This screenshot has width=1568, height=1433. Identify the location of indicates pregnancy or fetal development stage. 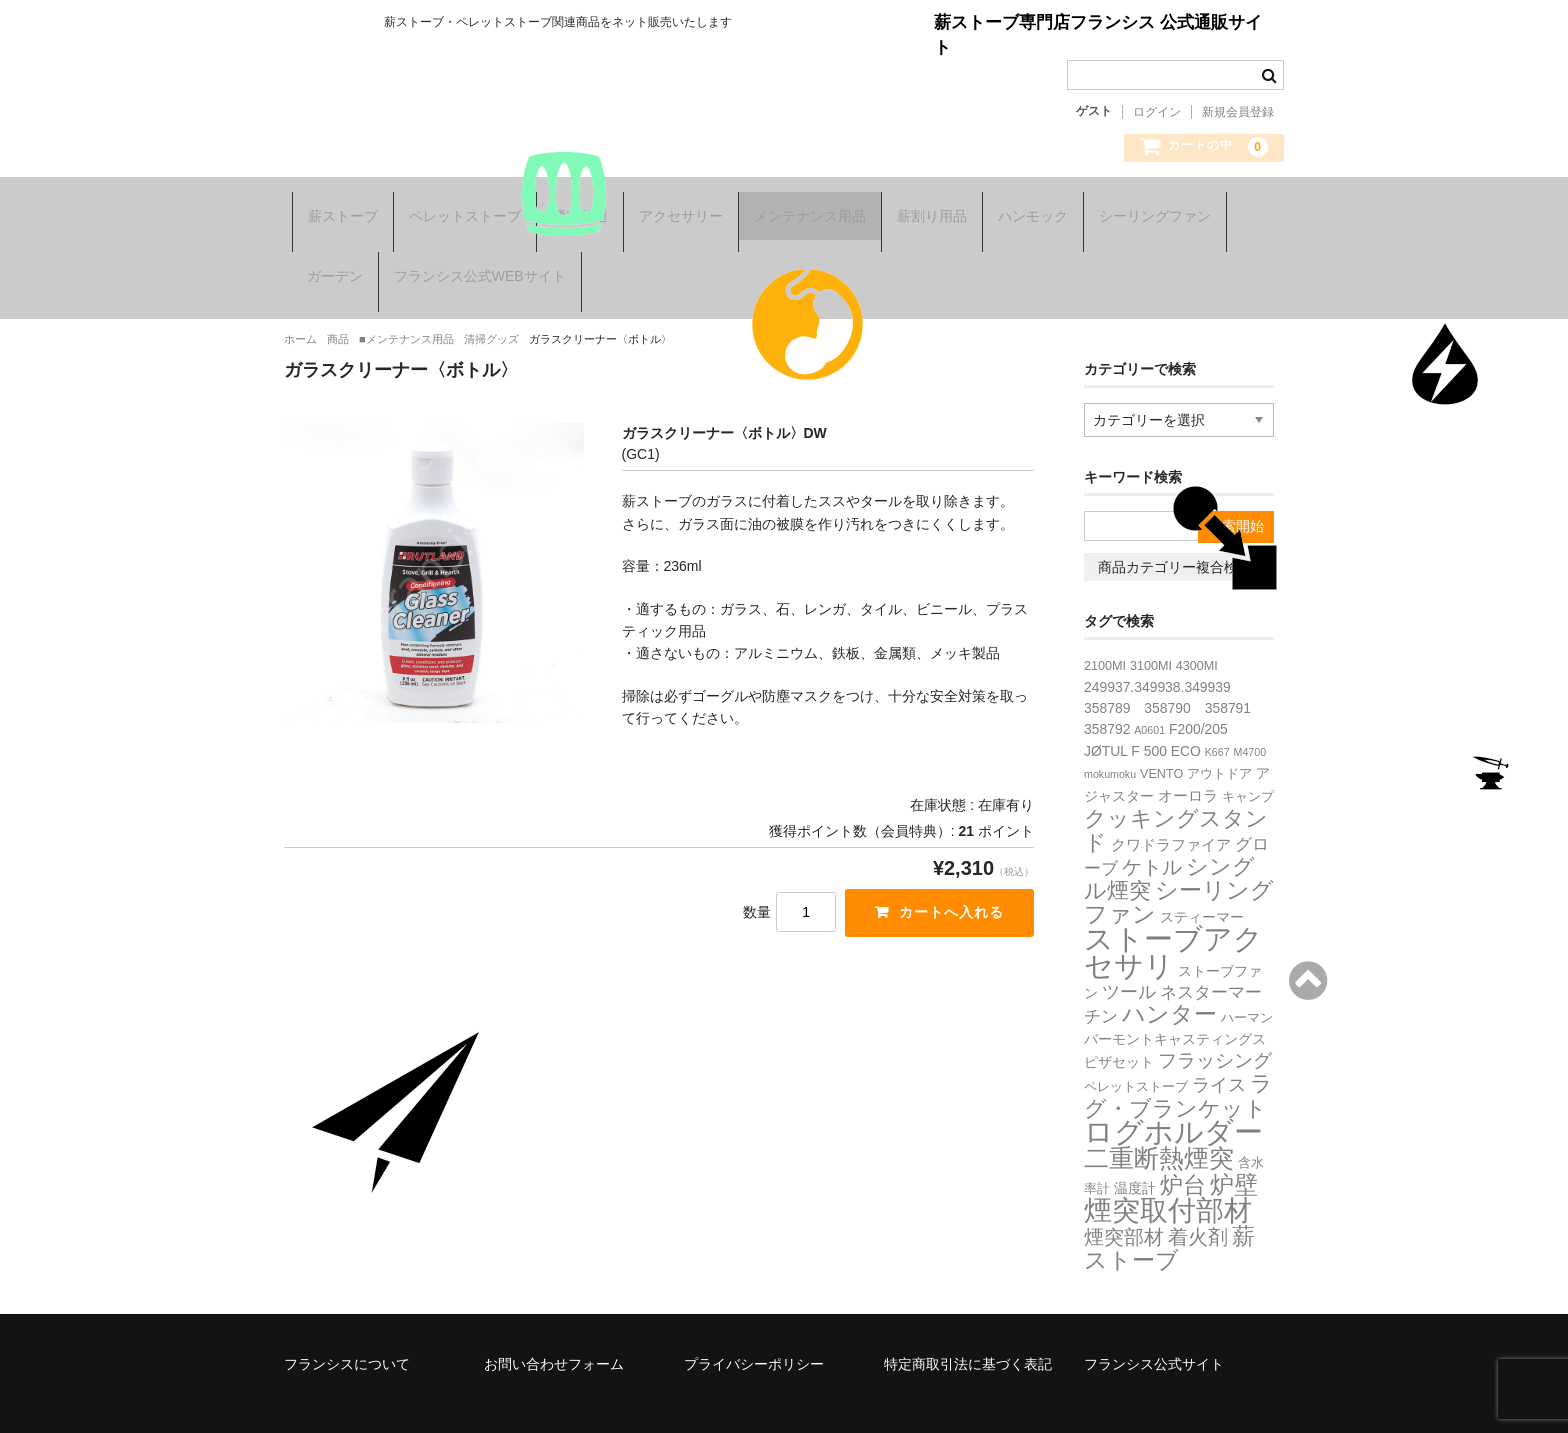
(807, 324).